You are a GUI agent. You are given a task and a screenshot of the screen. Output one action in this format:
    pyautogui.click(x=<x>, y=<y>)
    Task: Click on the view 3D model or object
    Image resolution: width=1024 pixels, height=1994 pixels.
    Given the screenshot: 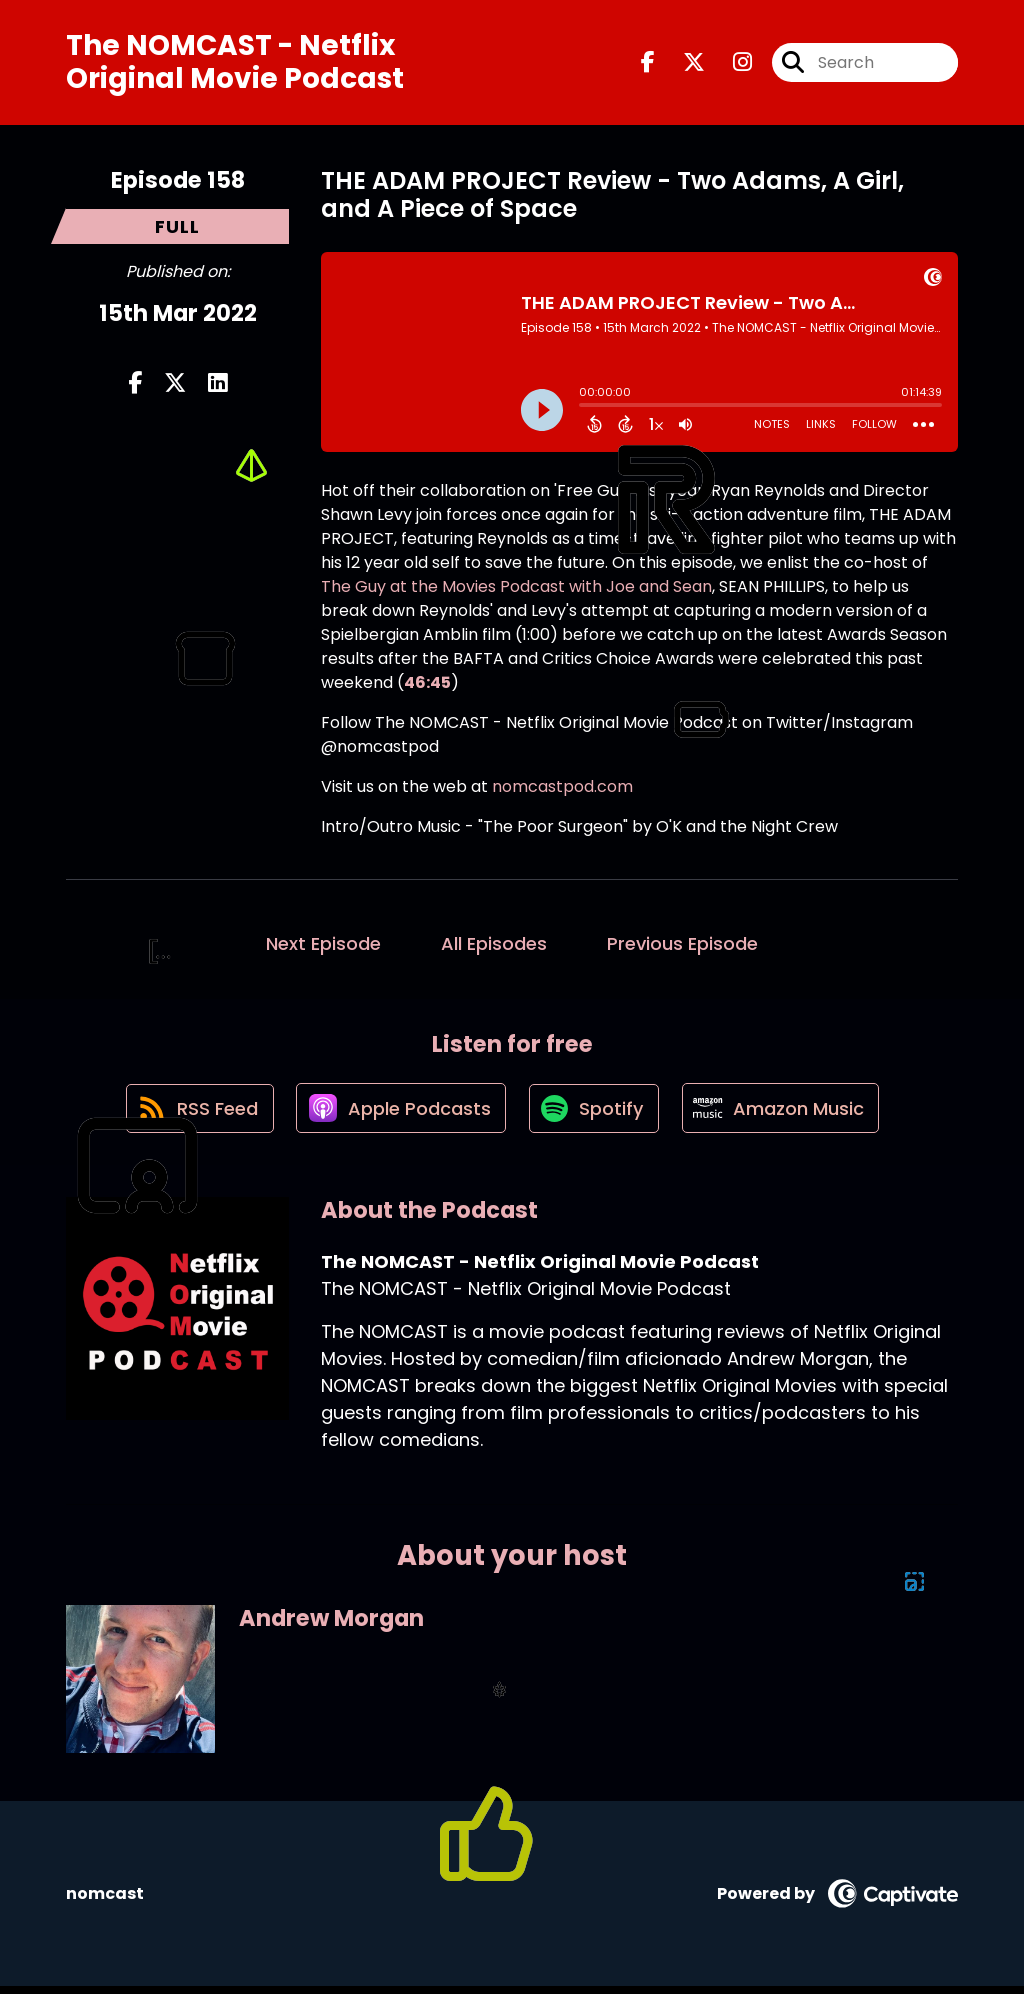 What is the action you would take?
    pyautogui.click(x=251, y=465)
    